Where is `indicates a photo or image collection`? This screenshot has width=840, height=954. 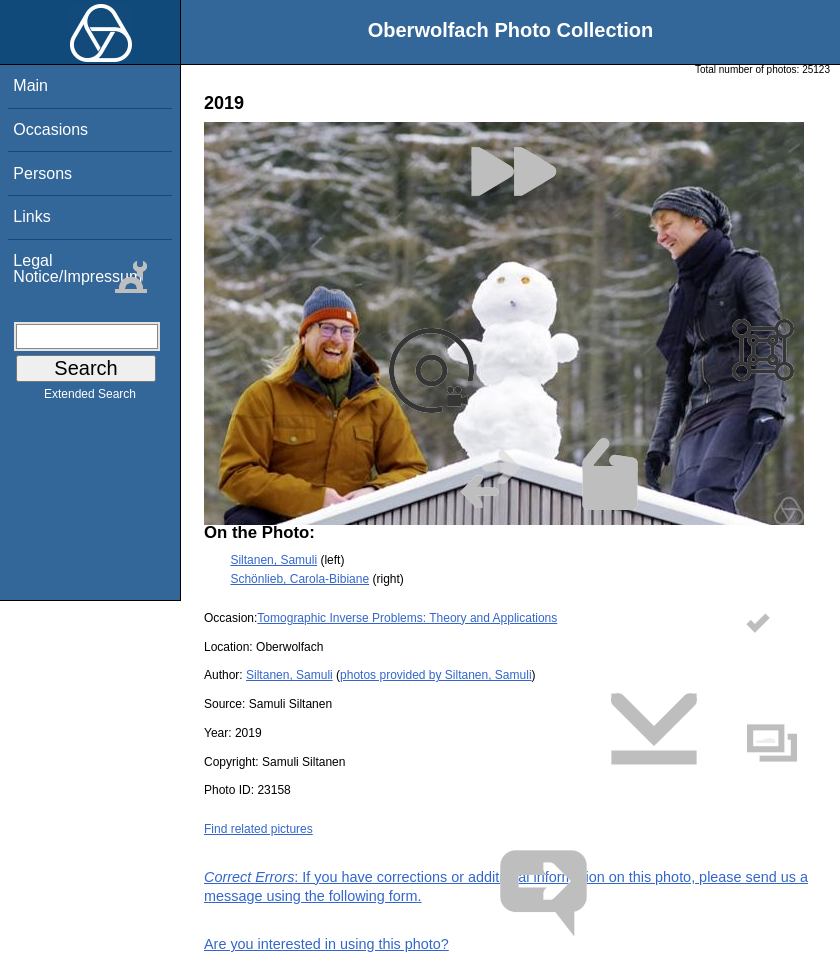 indicates a photo or image collection is located at coordinates (772, 743).